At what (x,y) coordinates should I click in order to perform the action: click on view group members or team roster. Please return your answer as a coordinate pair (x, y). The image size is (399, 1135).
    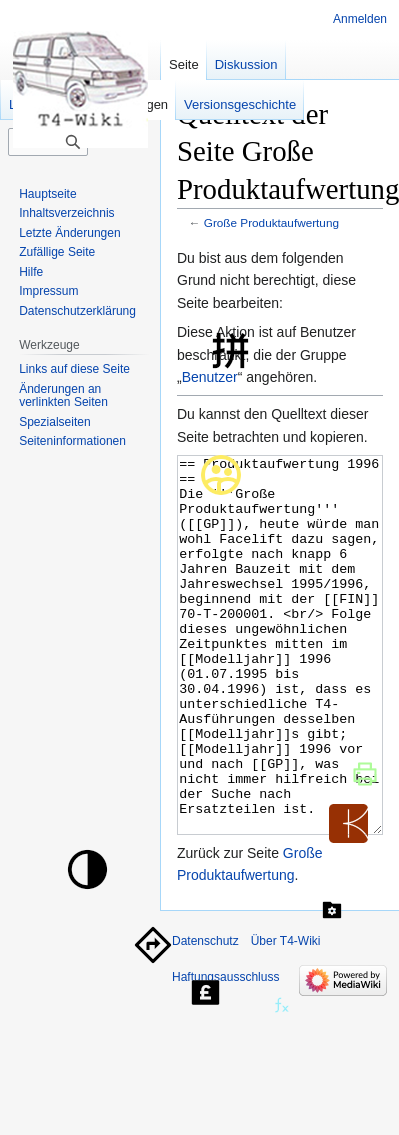
    Looking at the image, I should click on (221, 475).